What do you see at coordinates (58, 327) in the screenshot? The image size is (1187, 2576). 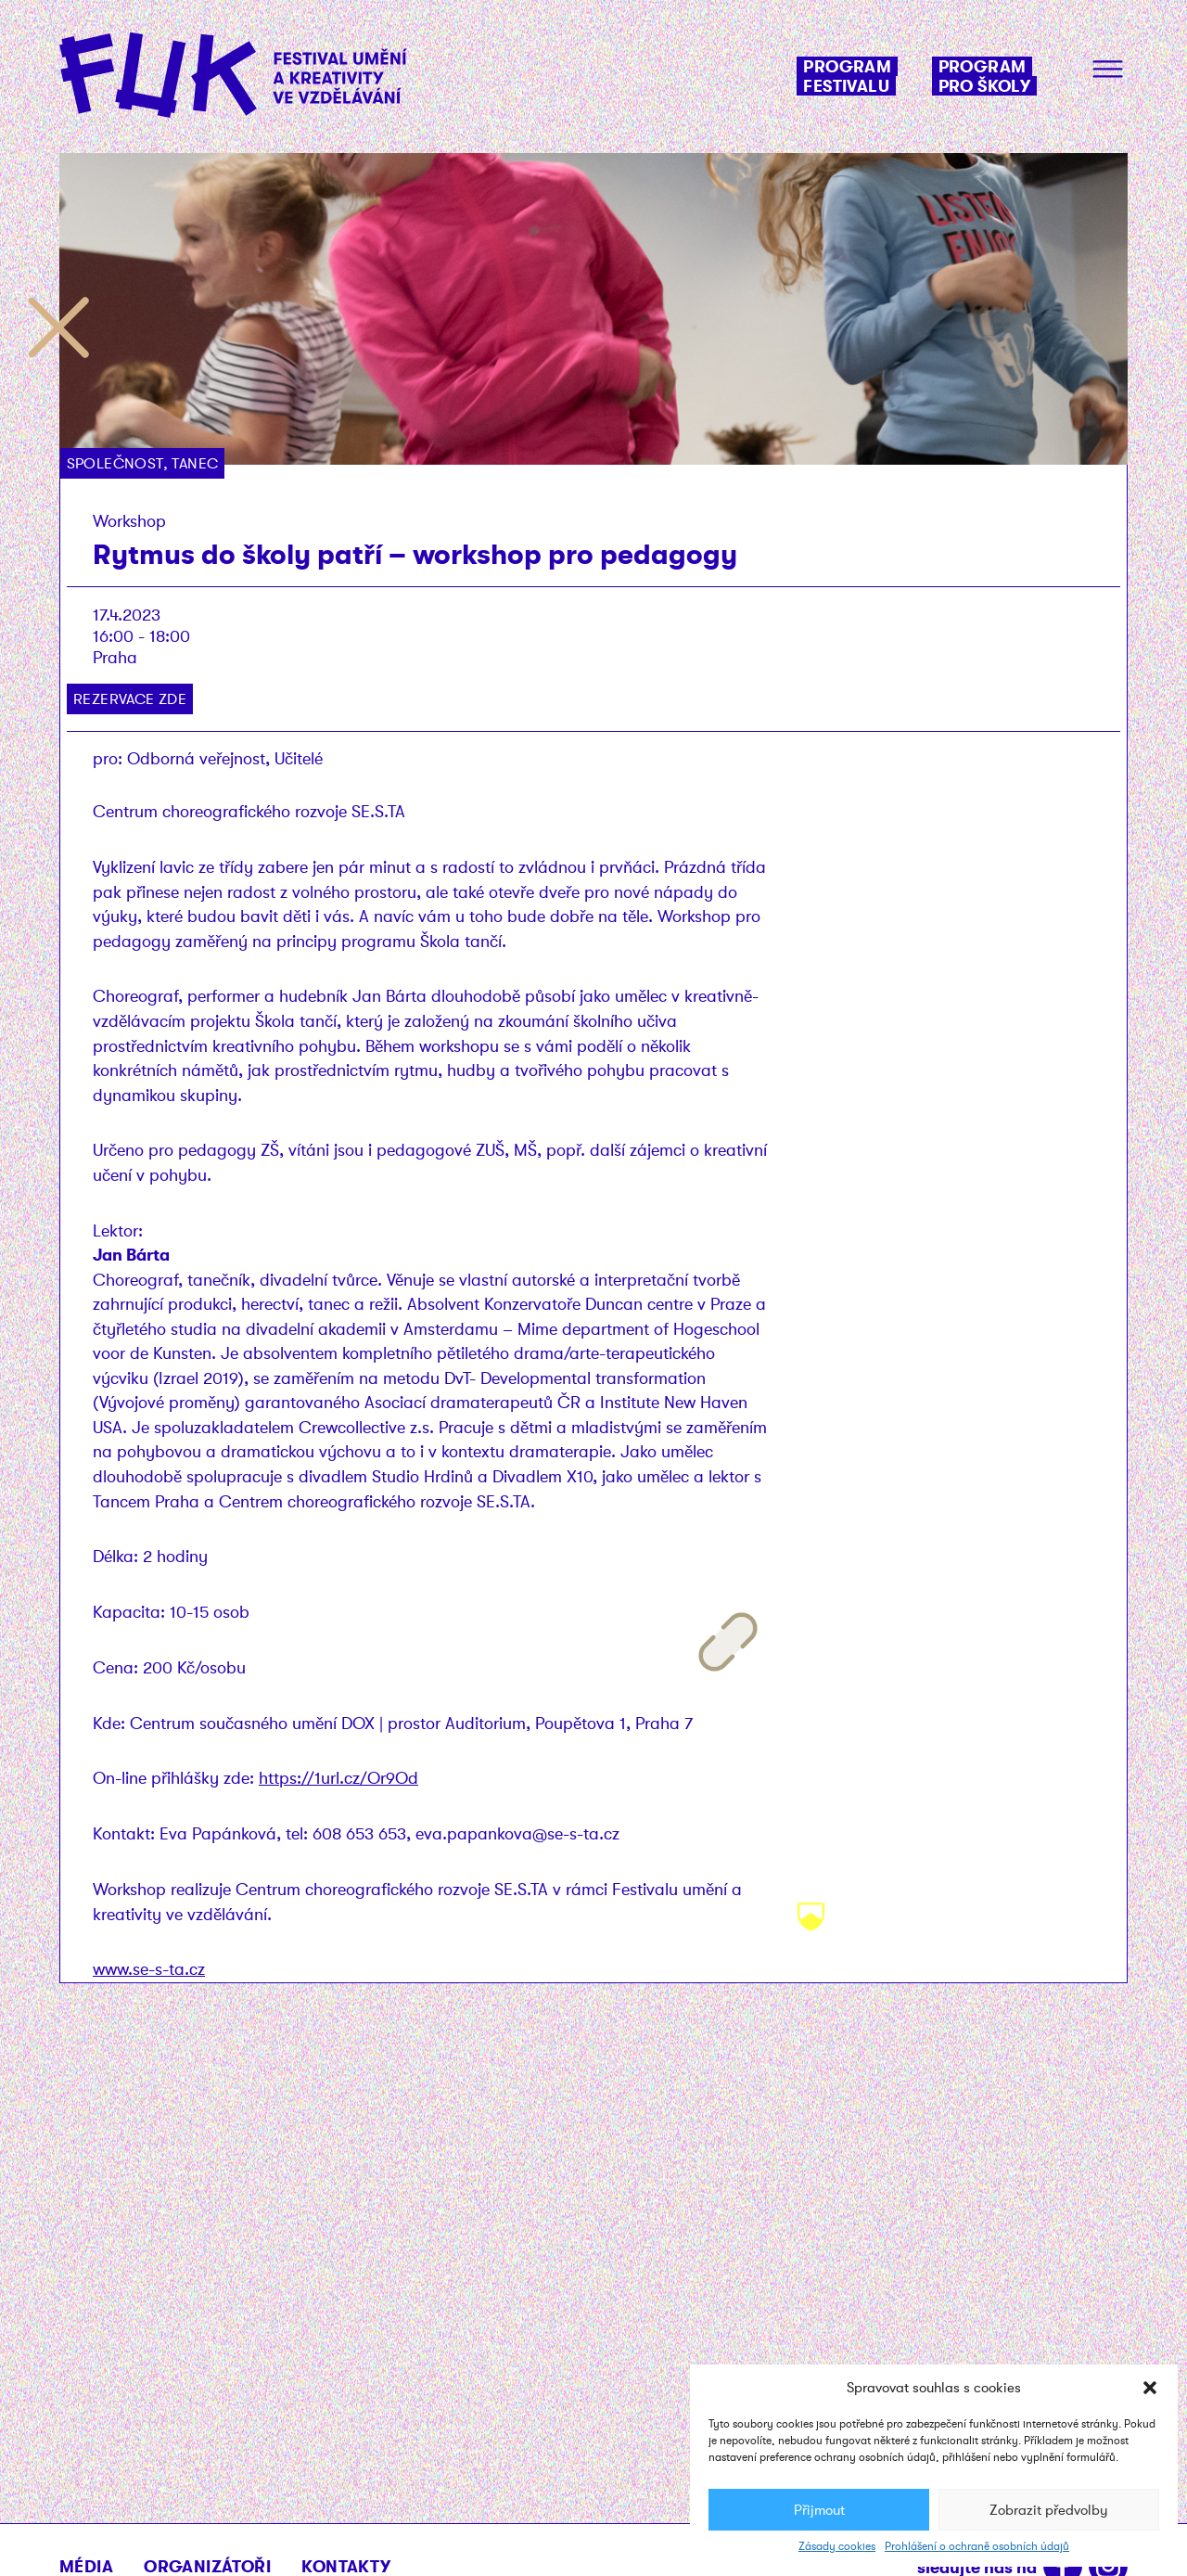 I see `close the current window or dialog` at bounding box center [58, 327].